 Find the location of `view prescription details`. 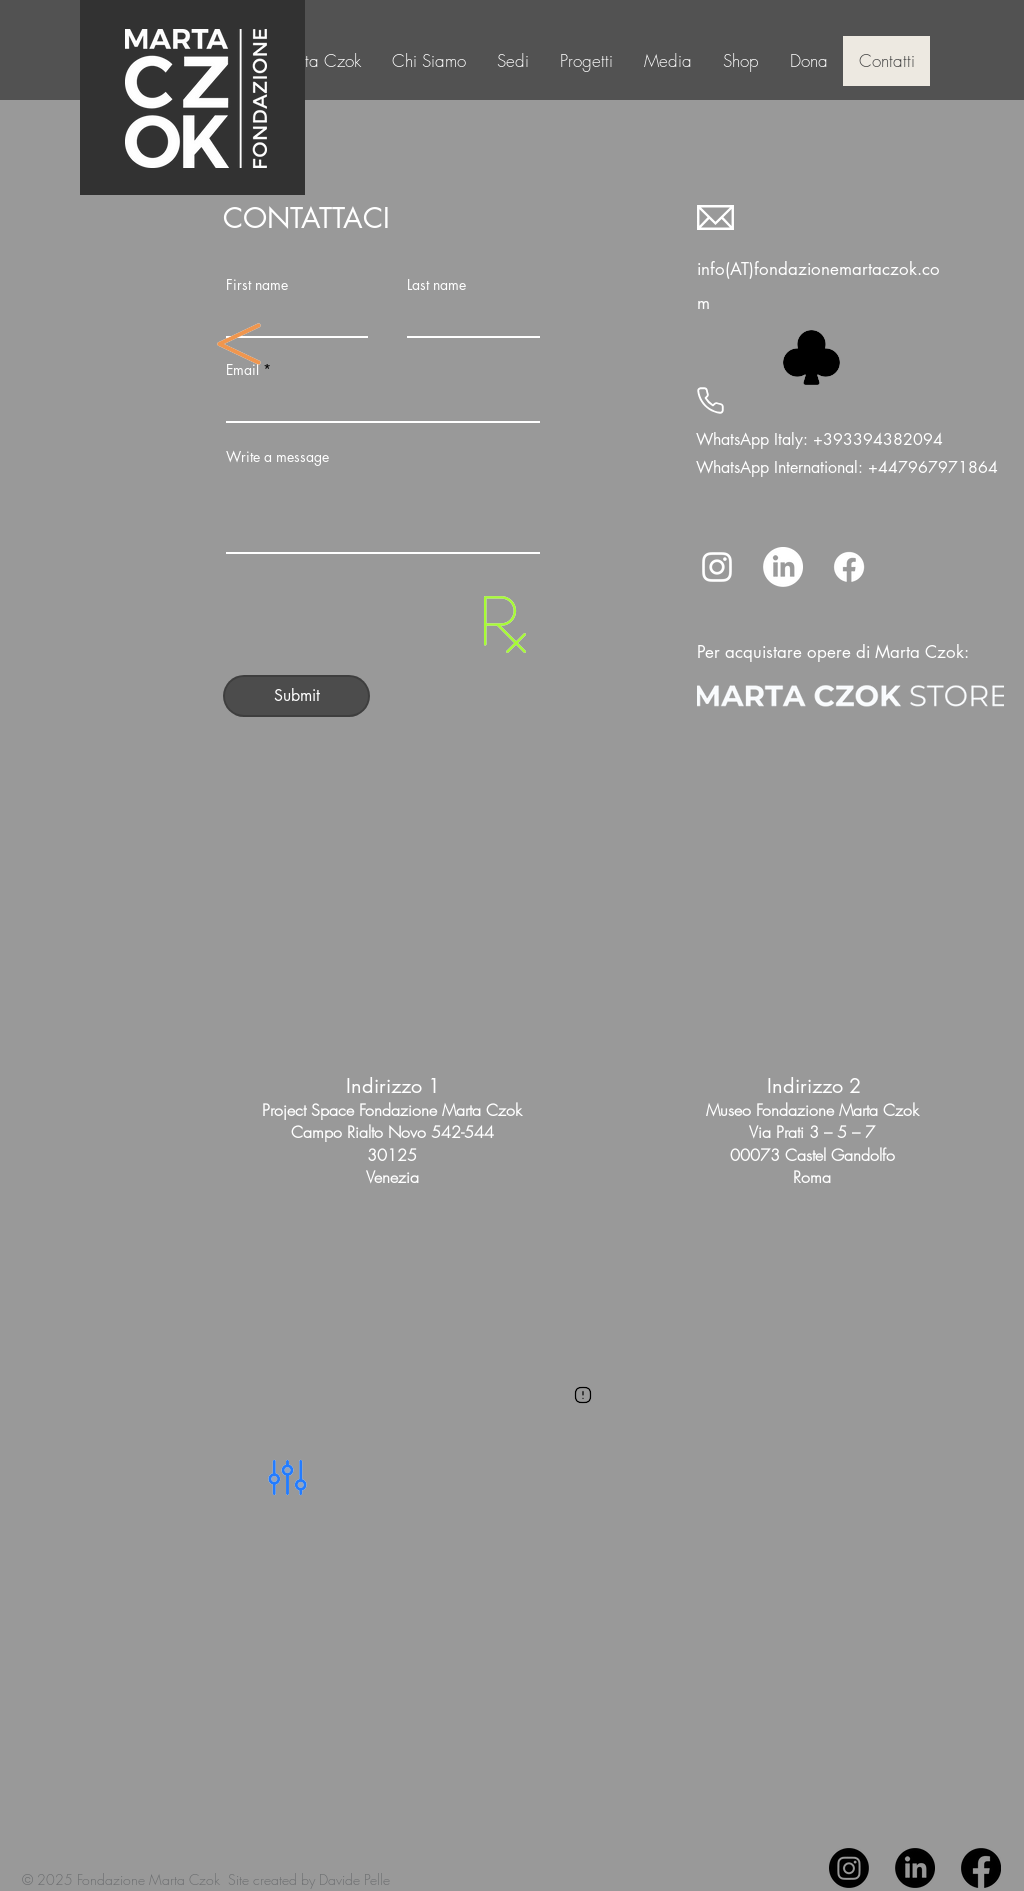

view prescription details is located at coordinates (502, 624).